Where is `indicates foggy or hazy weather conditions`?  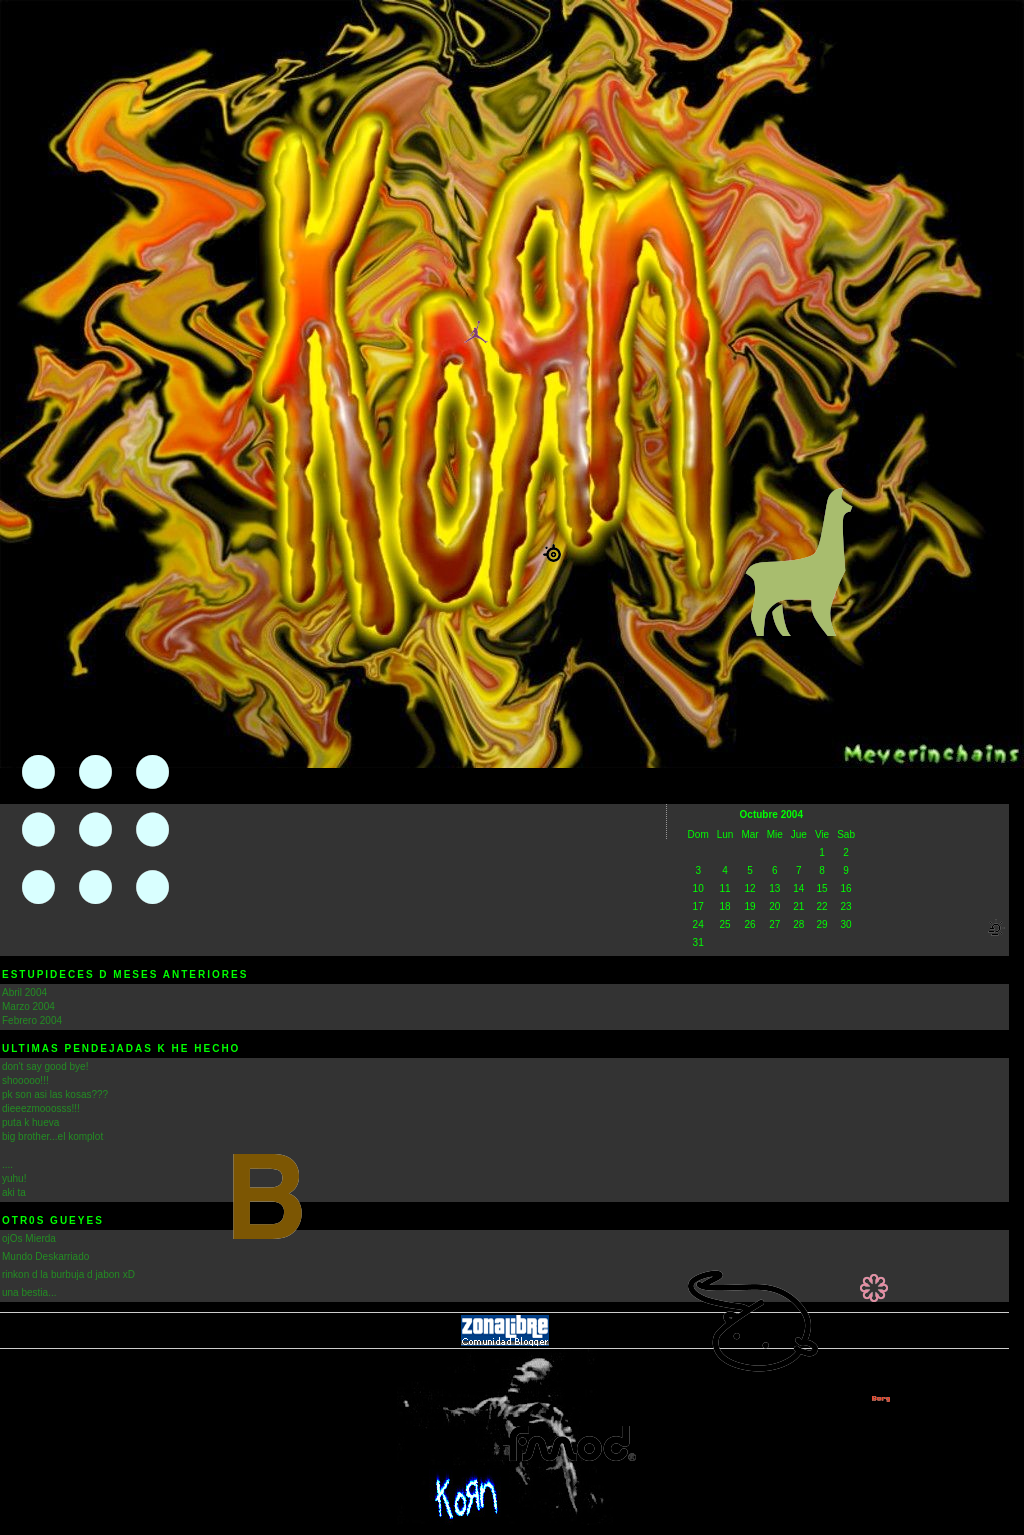 indicates foggy or hazy weather conditions is located at coordinates (996, 928).